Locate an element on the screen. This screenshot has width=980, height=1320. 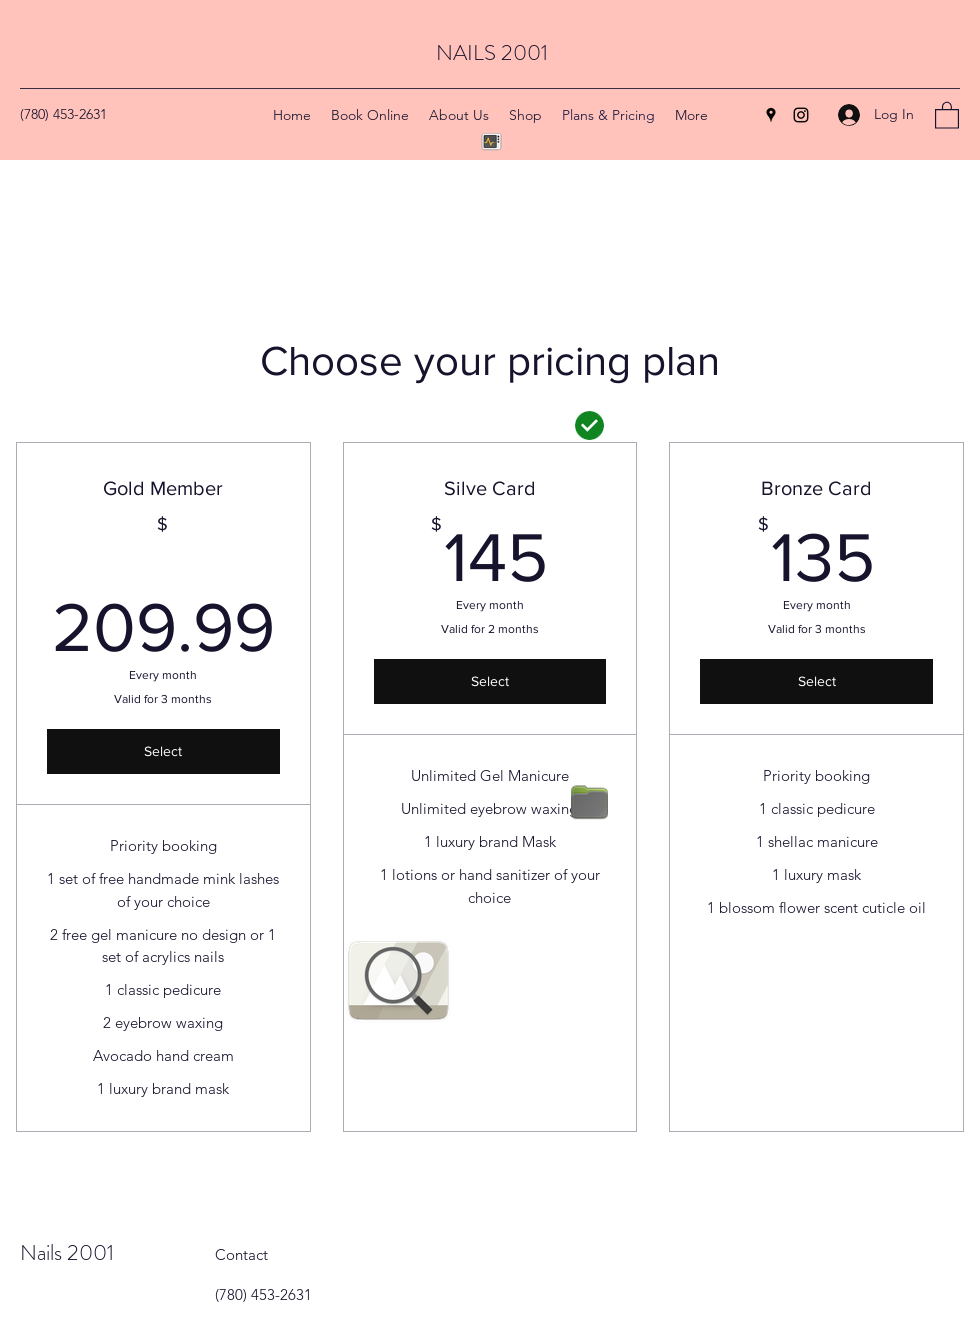
open a folder or directory is located at coordinates (589, 801).